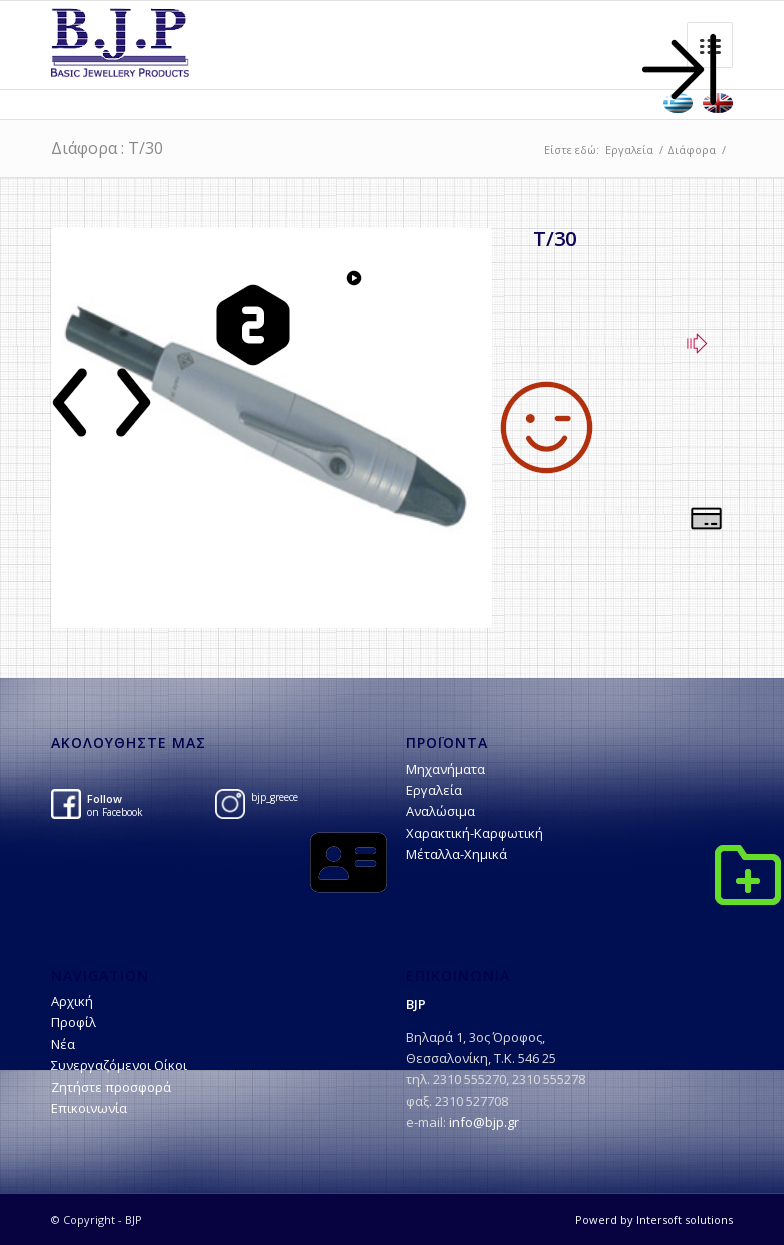  I want to click on skip forward or advance to next item, so click(696, 343).